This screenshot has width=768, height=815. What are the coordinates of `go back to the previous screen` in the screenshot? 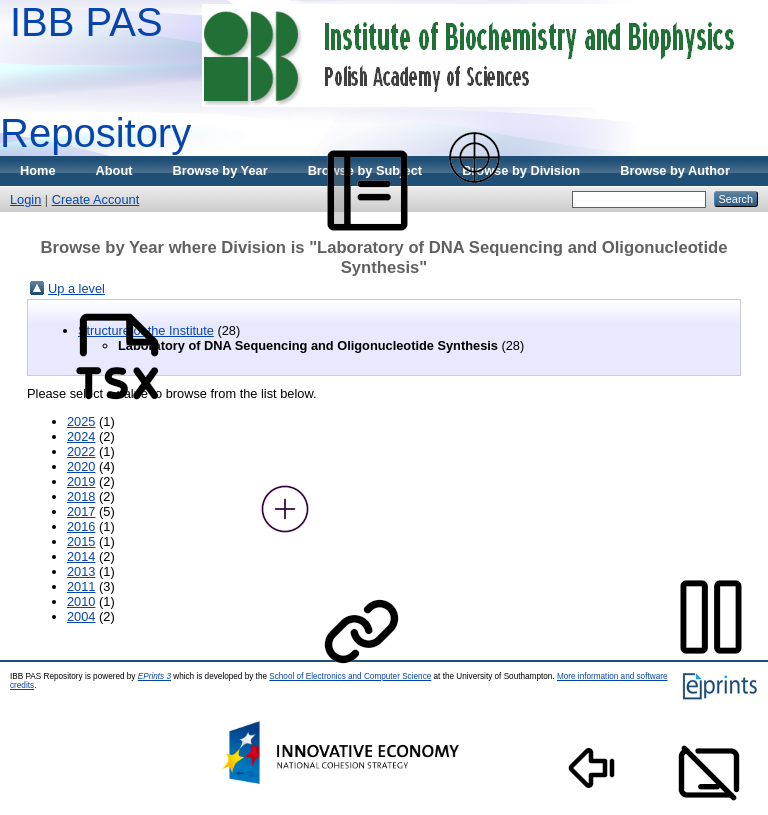 It's located at (591, 768).